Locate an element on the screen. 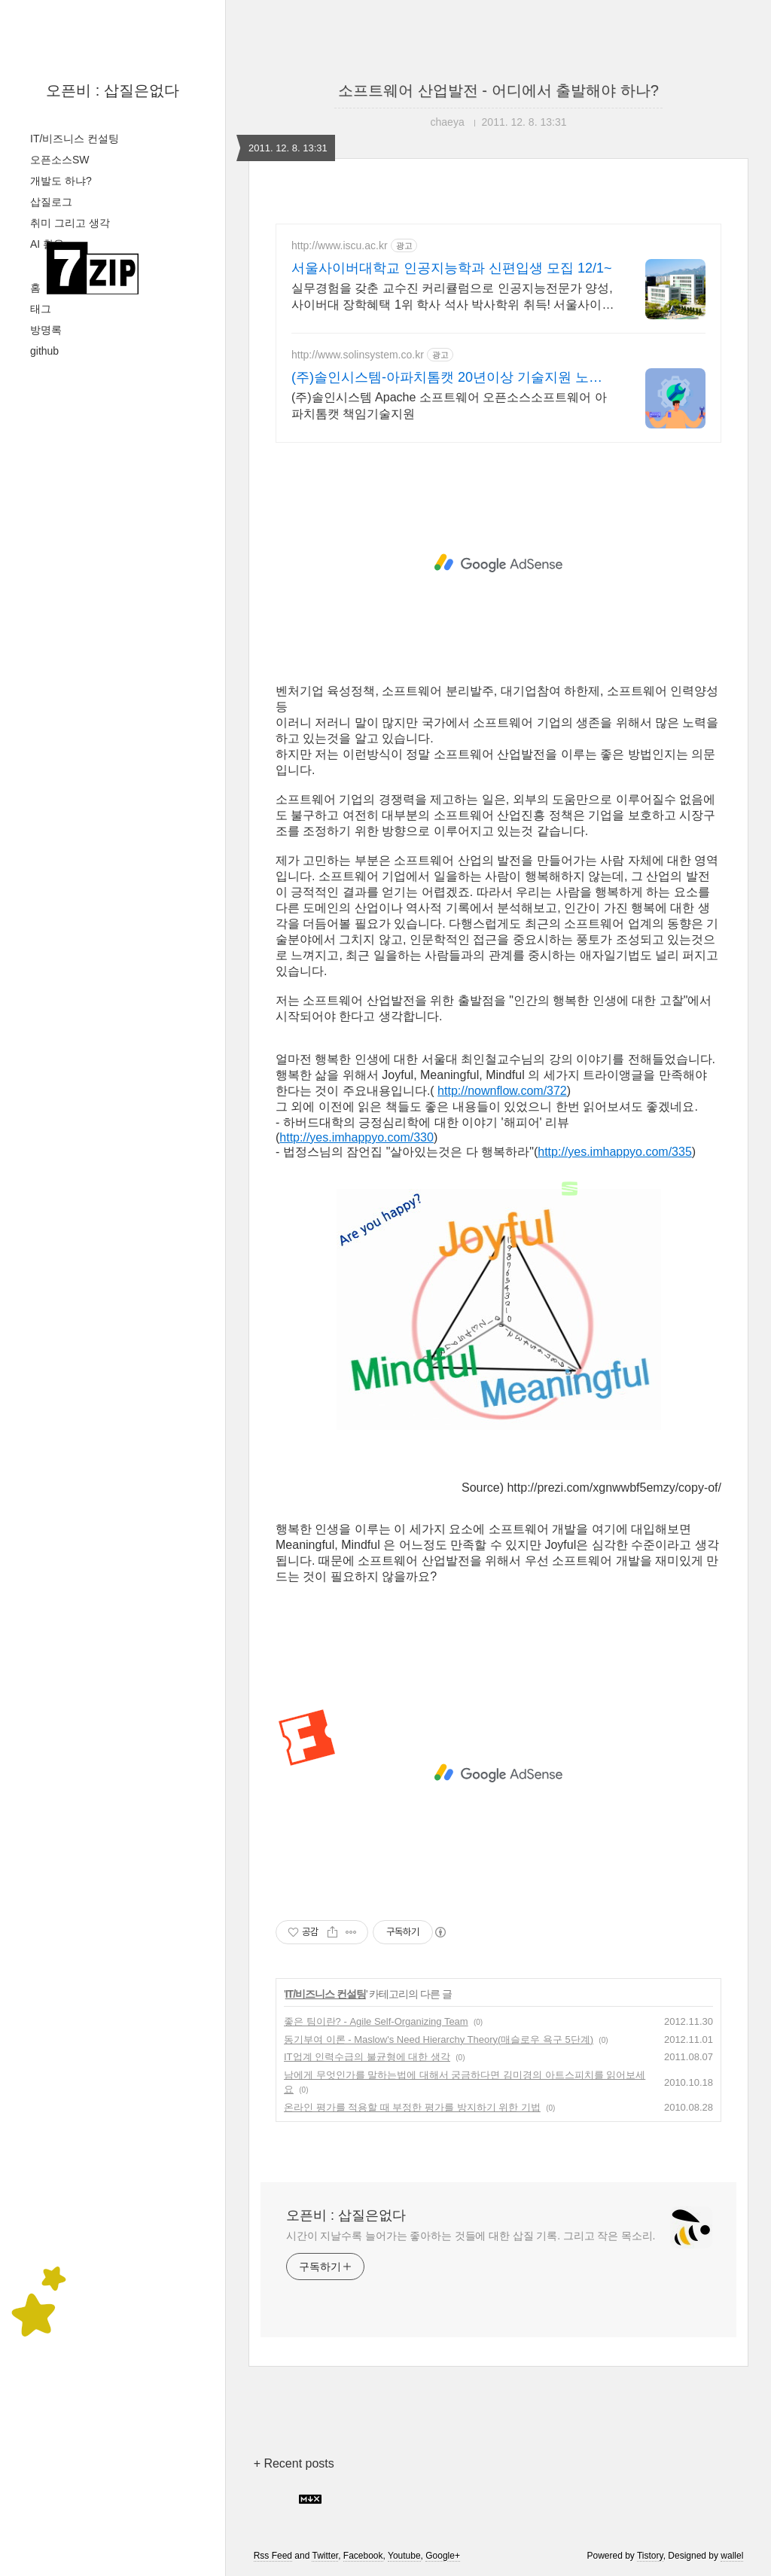 The width and height of the screenshot is (771, 2576). MDX file format or project indicator is located at coordinates (310, 2499).